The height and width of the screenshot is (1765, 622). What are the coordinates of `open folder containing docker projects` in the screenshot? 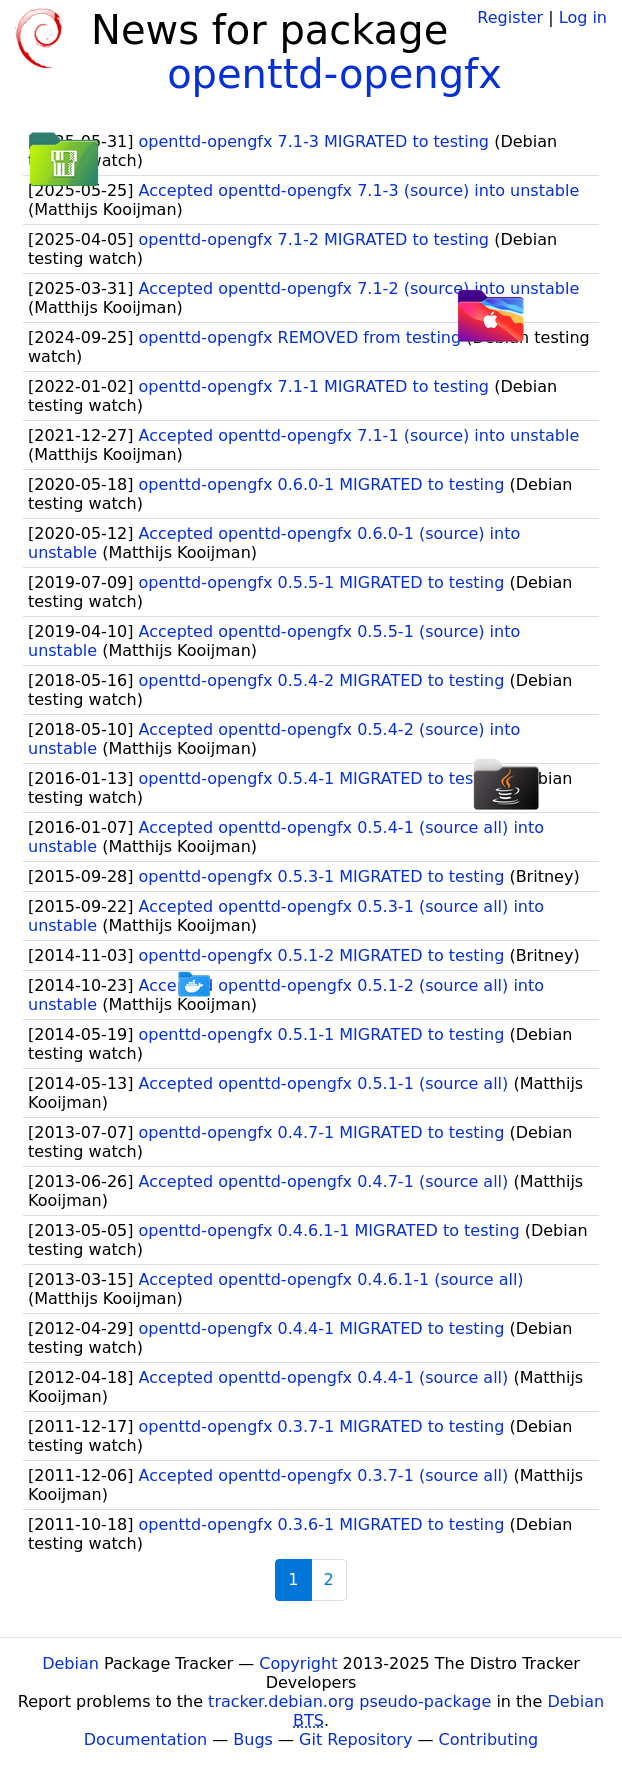 It's located at (194, 985).